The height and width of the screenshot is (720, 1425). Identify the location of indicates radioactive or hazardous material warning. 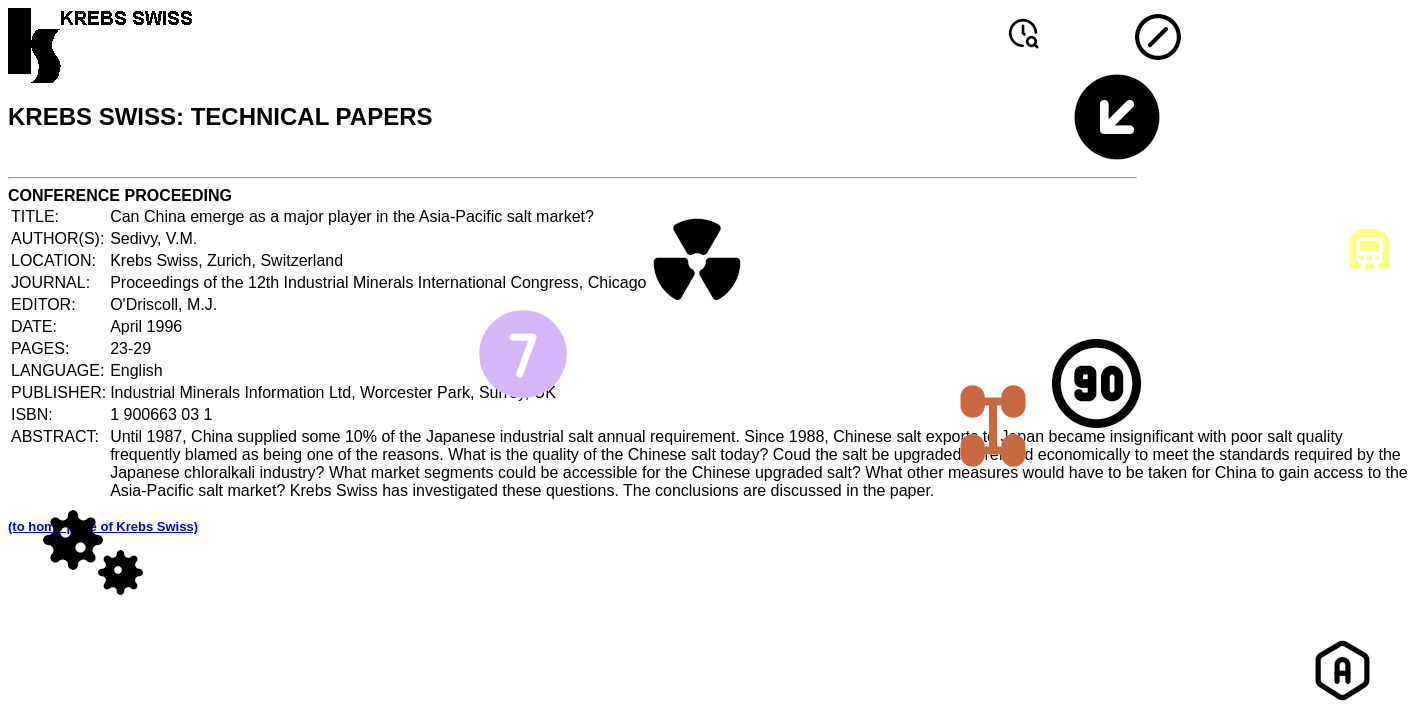
(697, 262).